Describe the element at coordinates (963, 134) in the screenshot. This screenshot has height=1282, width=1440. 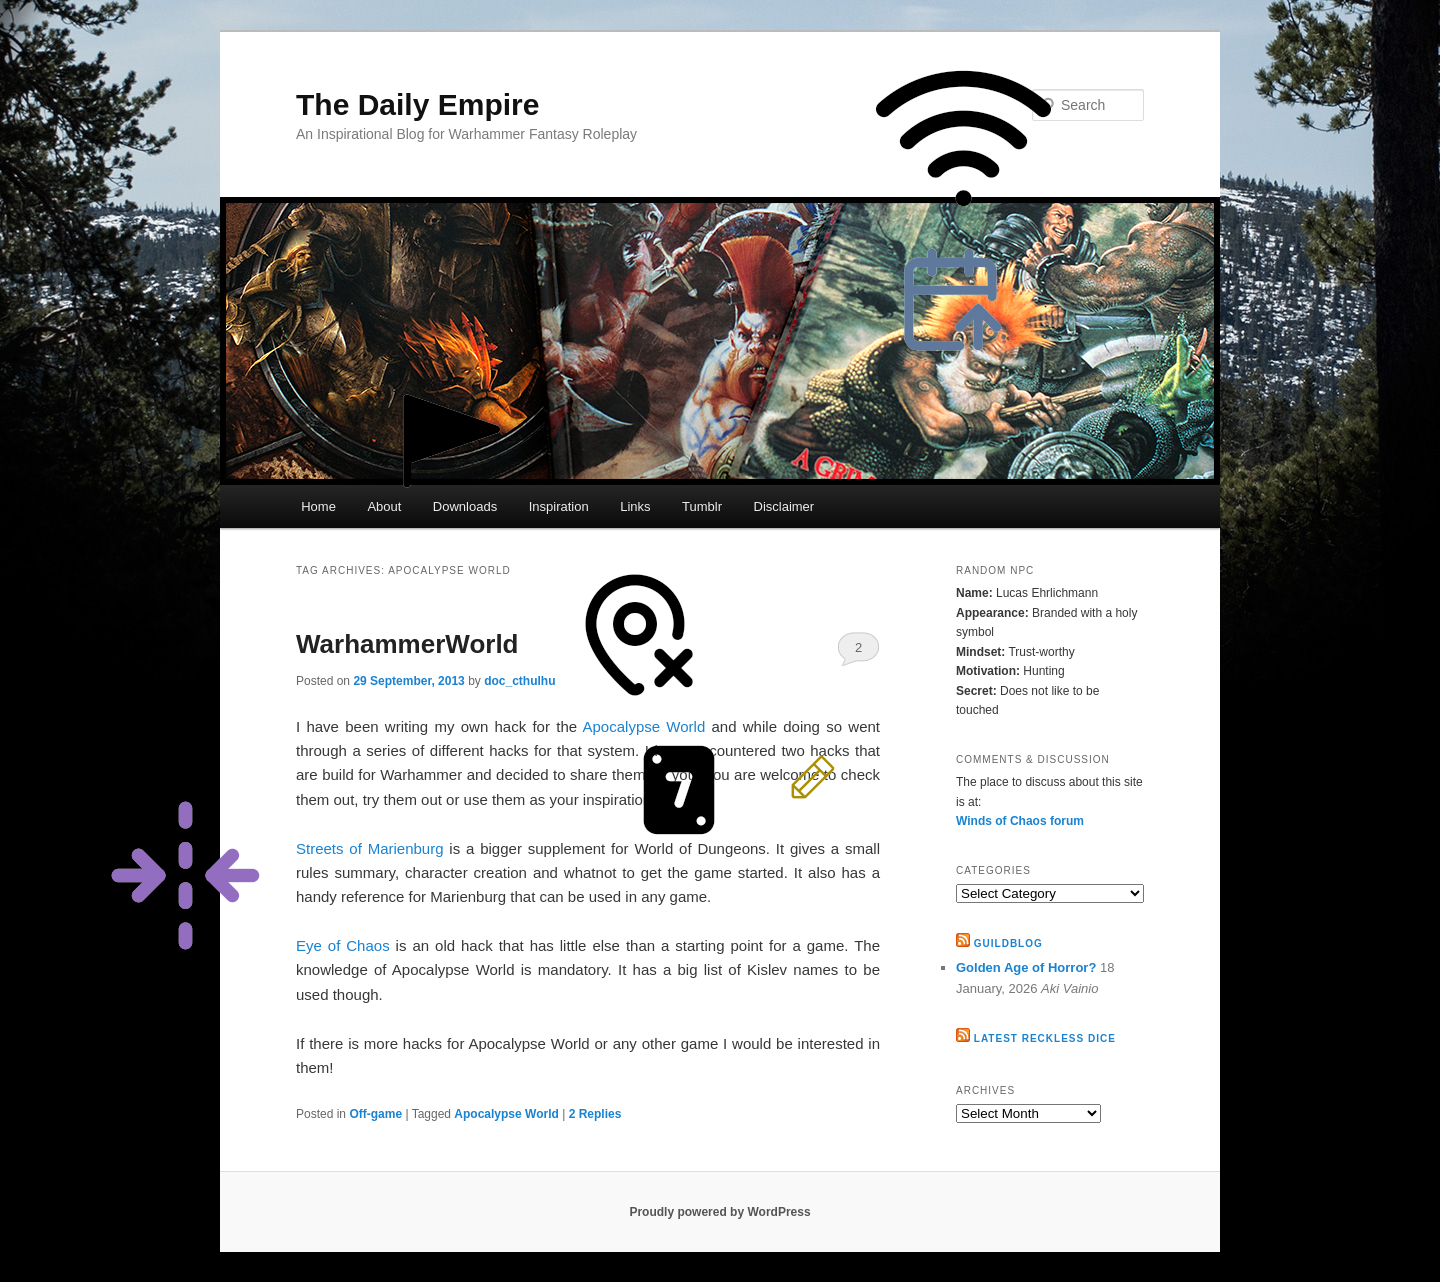
I see `indicates active wireless network connection` at that location.